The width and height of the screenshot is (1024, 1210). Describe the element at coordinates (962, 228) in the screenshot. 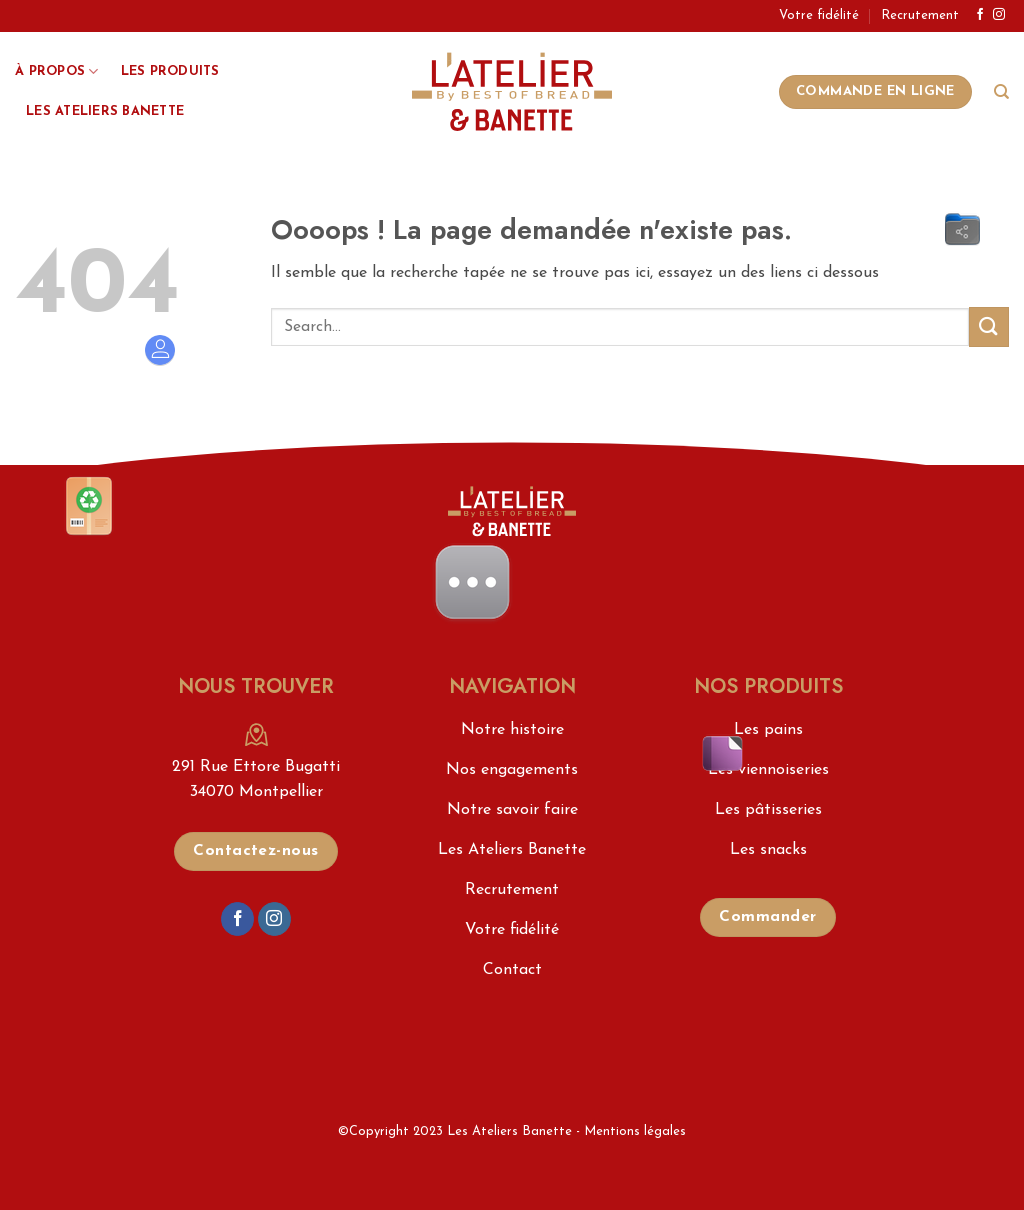

I see `open your public shared folder` at that location.